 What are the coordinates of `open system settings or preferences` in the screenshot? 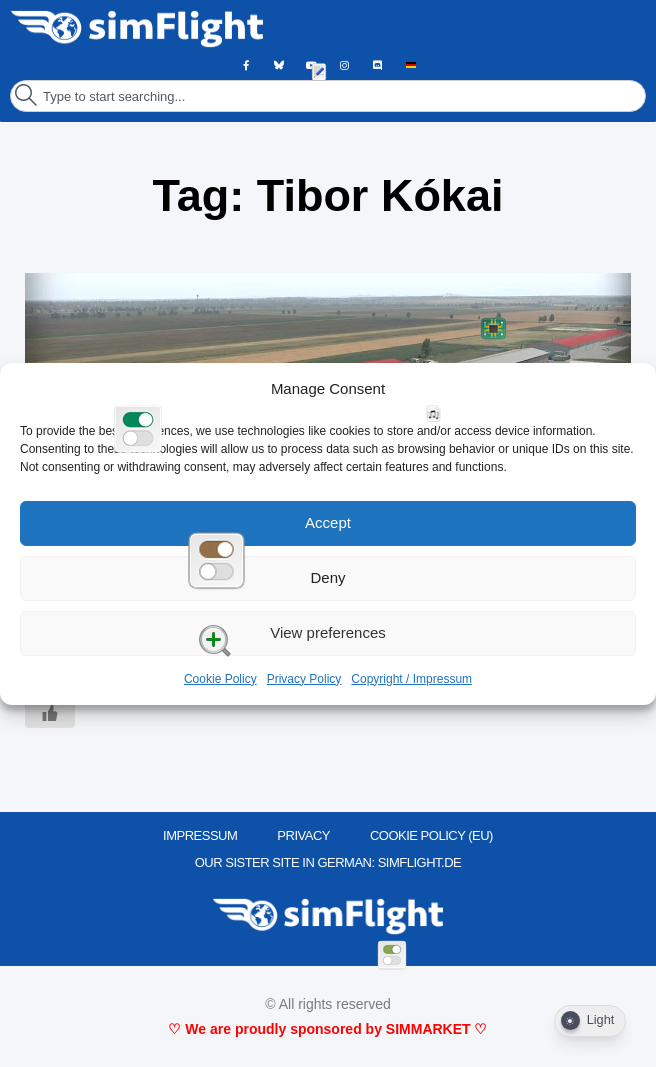 It's located at (216, 560).